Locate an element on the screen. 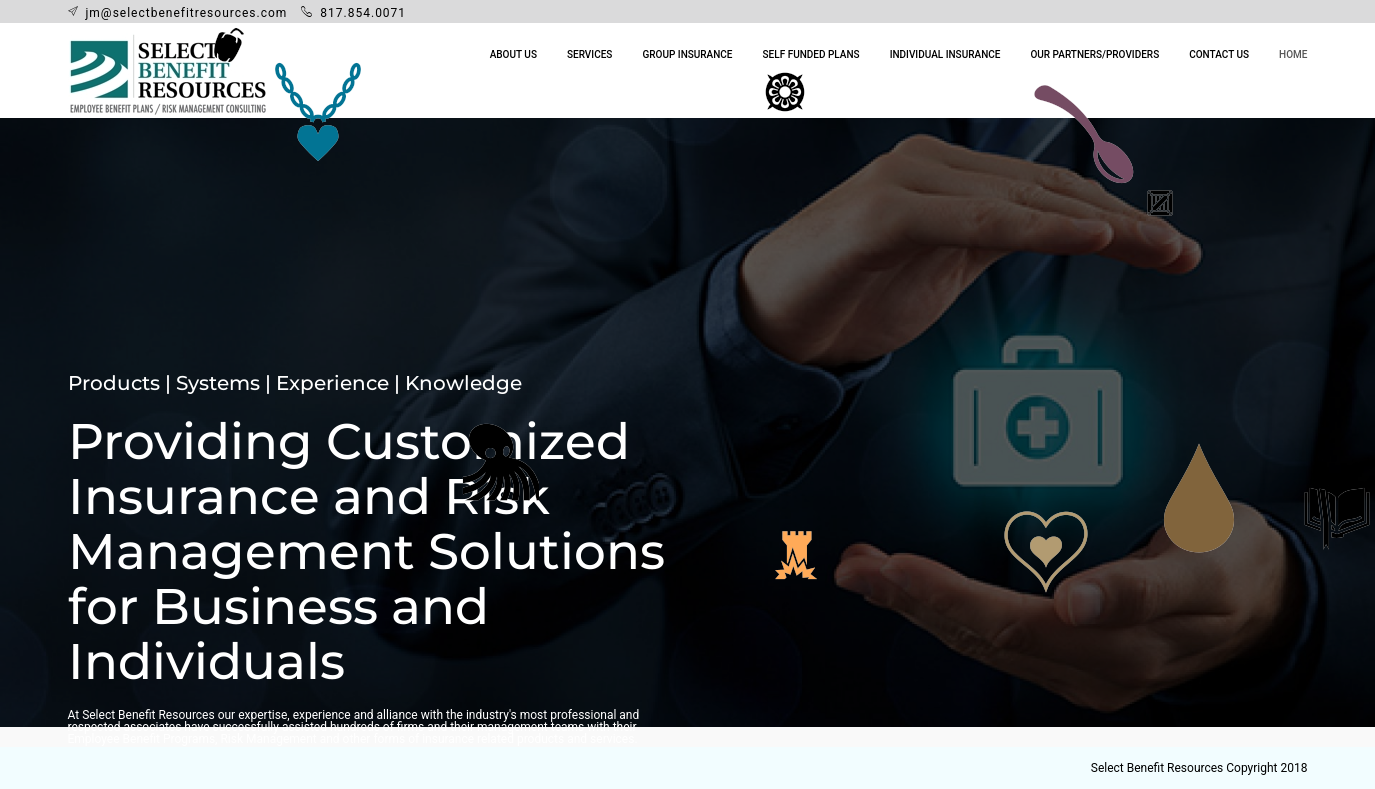  indicates water or hydration level is located at coordinates (1199, 498).